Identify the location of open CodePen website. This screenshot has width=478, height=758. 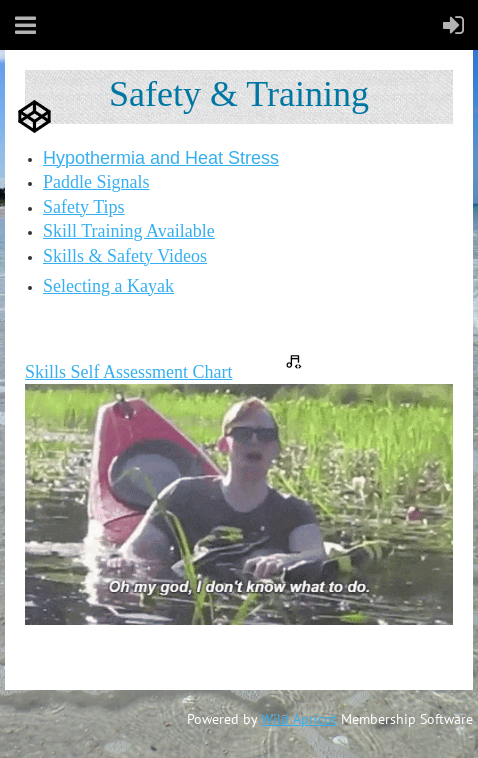
(34, 116).